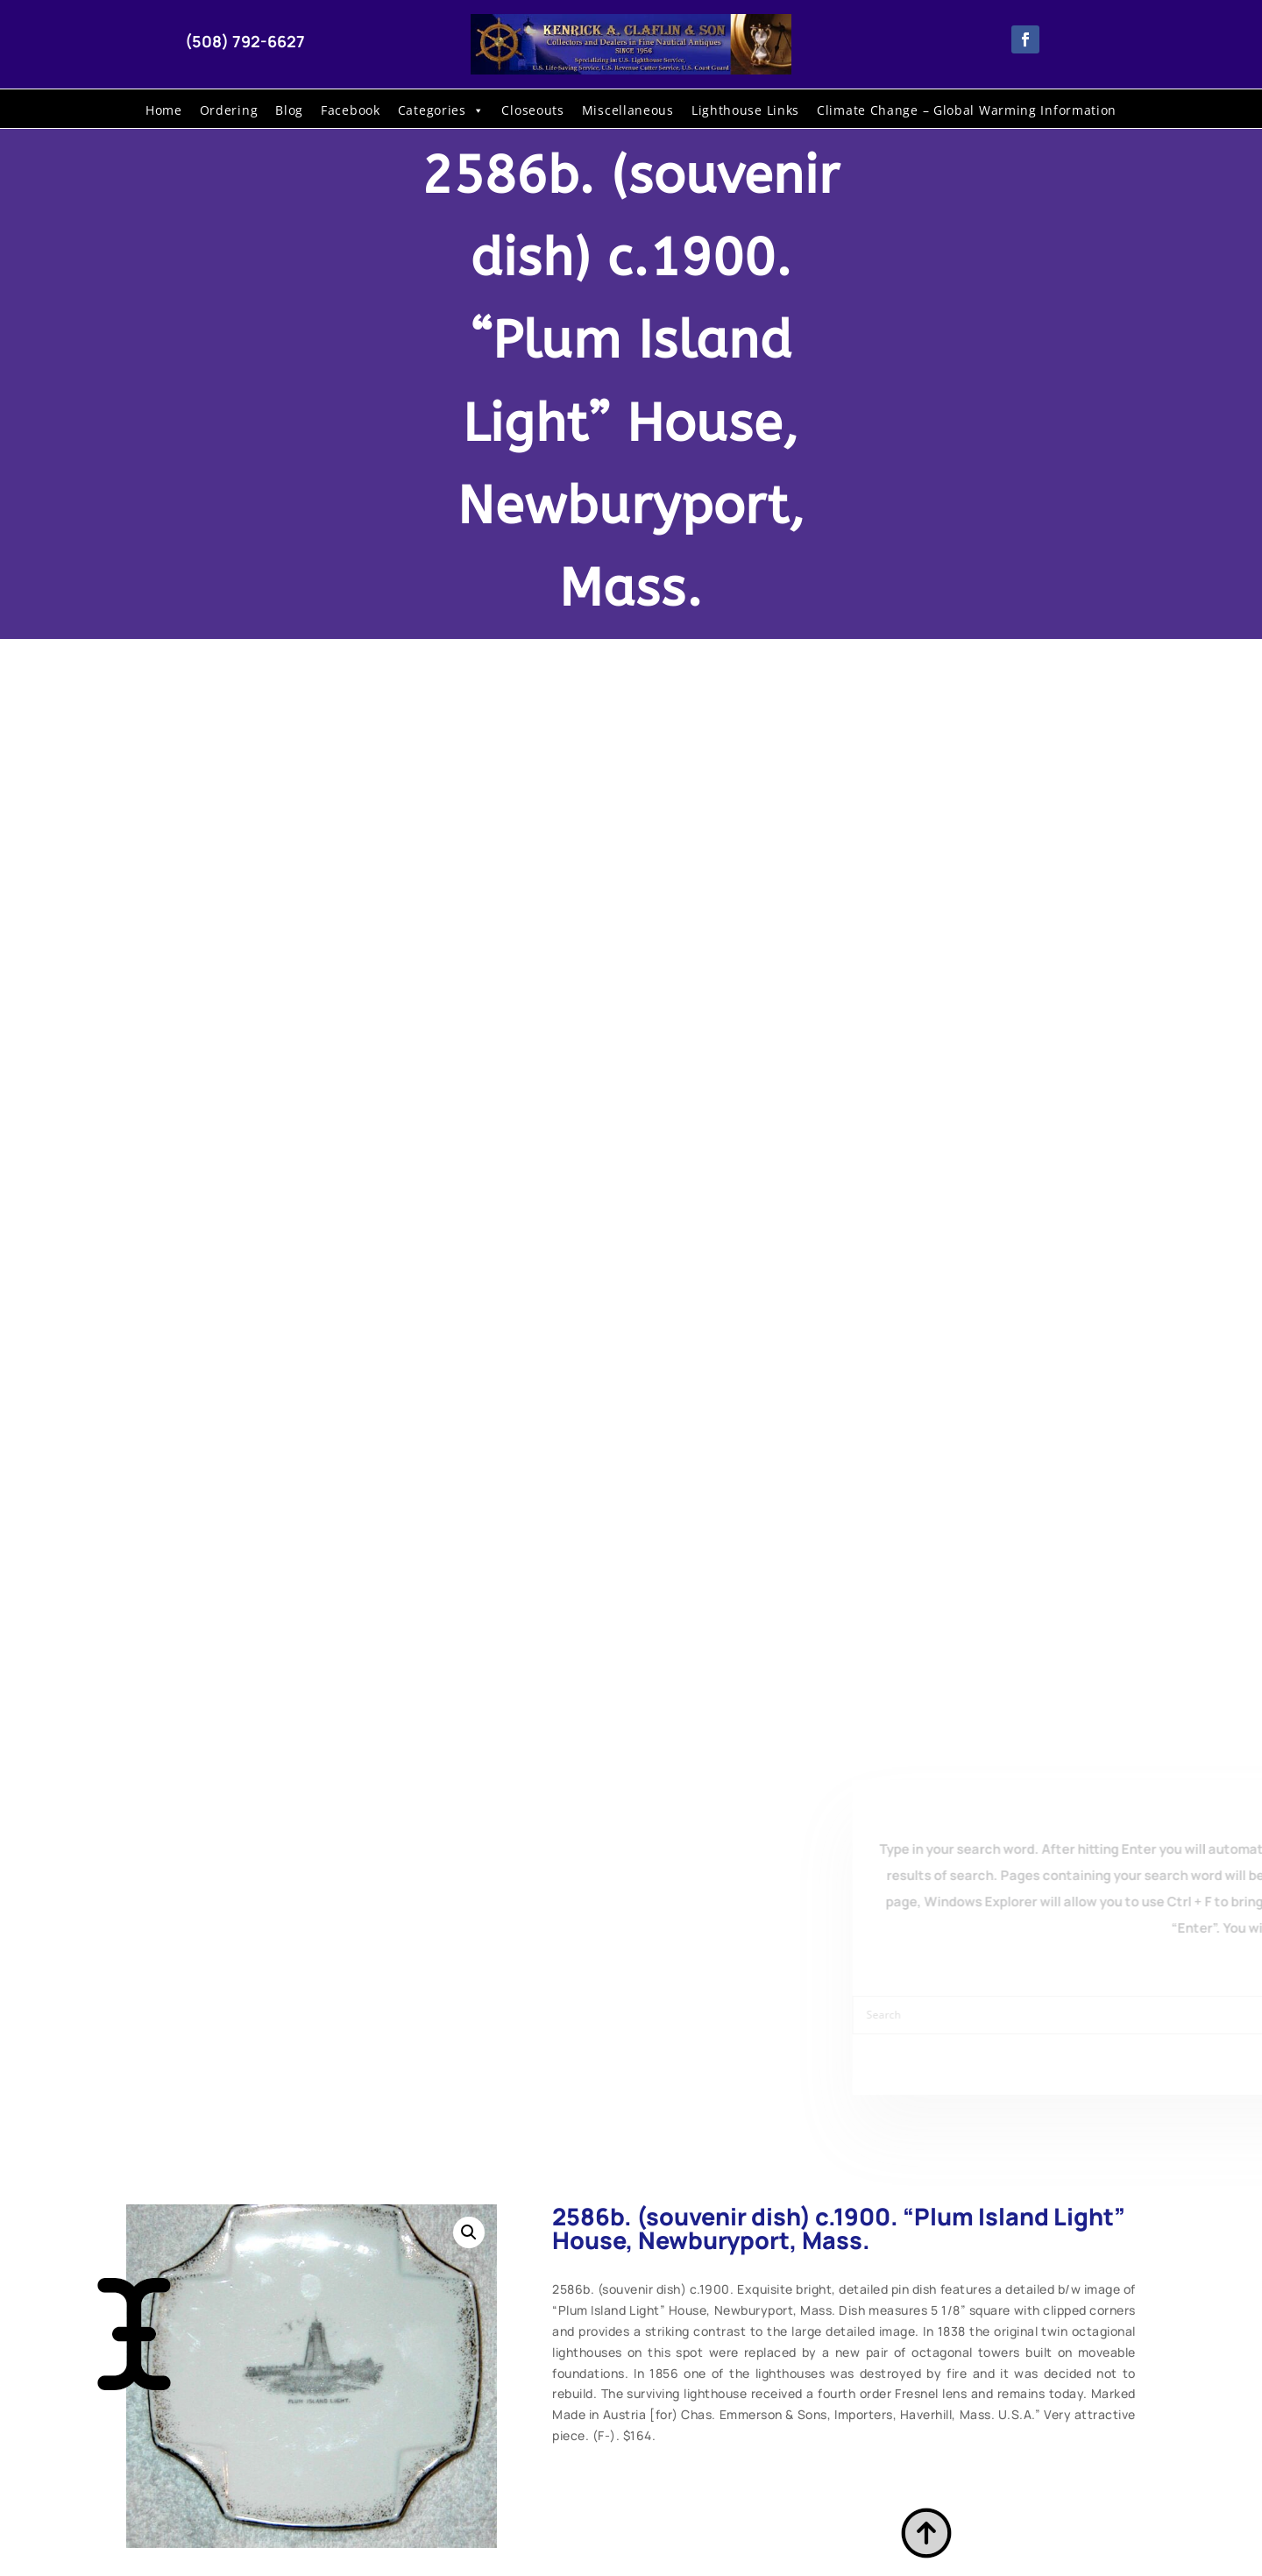 This screenshot has width=1262, height=2576. I want to click on scroll to top of page, so click(926, 2533).